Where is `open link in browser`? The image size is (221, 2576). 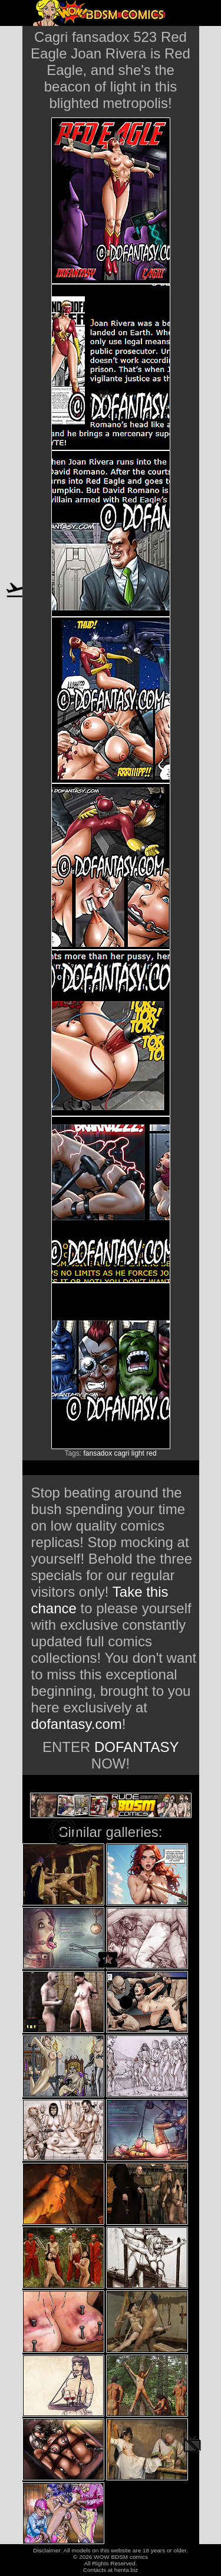 open link in browser is located at coordinates (104, 394).